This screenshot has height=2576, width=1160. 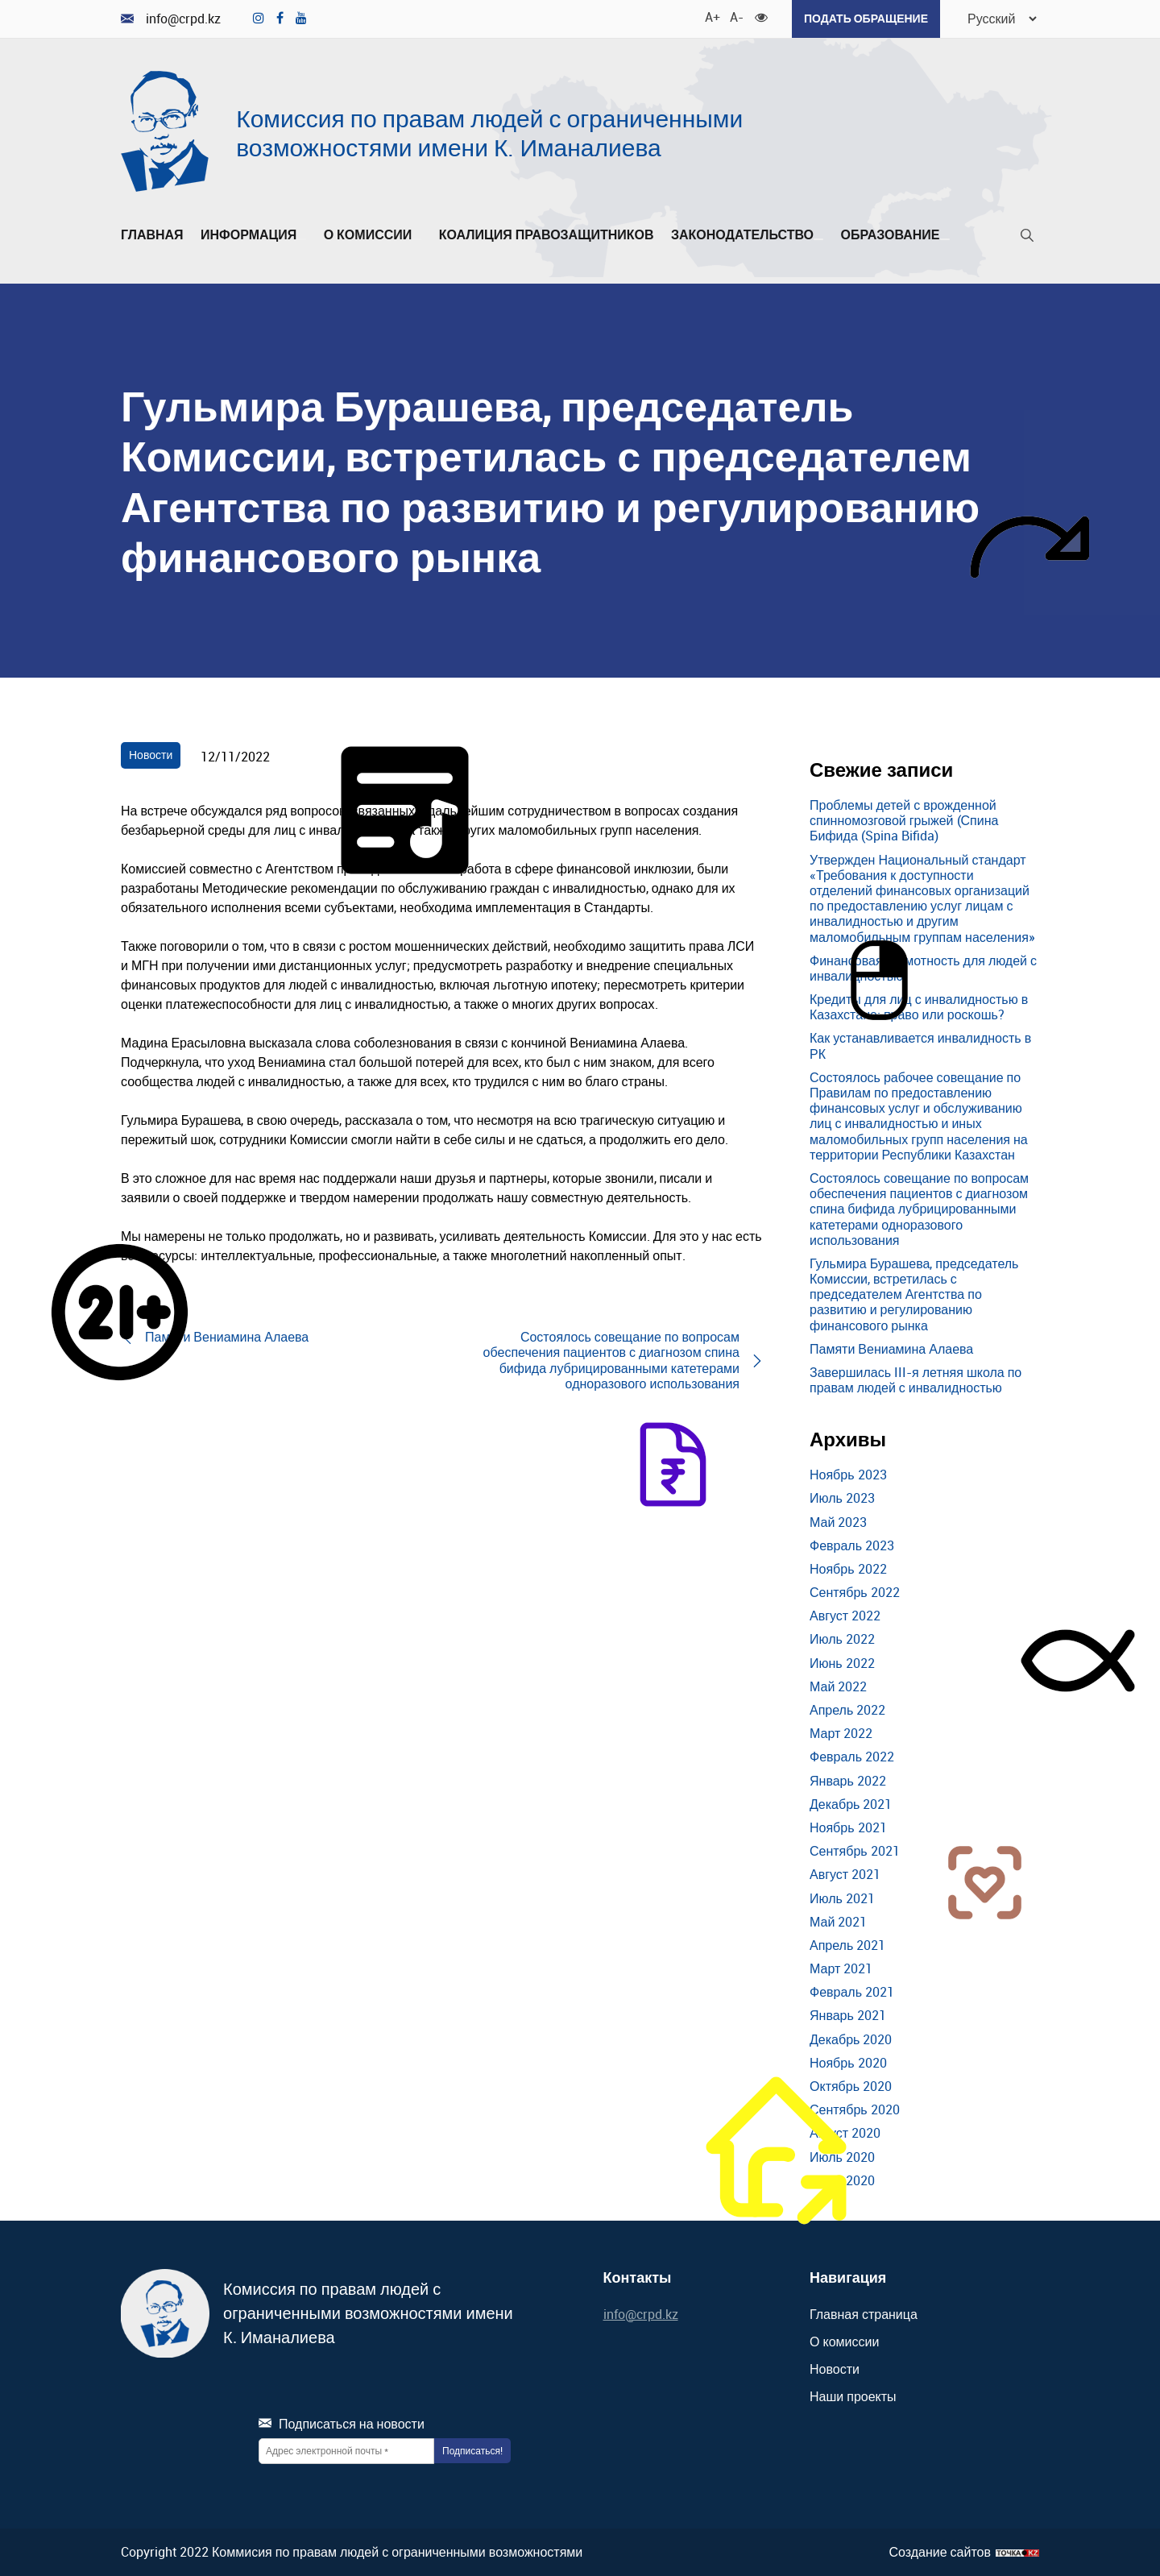 What do you see at coordinates (776, 2147) in the screenshot?
I see `share a home or property listing` at bounding box center [776, 2147].